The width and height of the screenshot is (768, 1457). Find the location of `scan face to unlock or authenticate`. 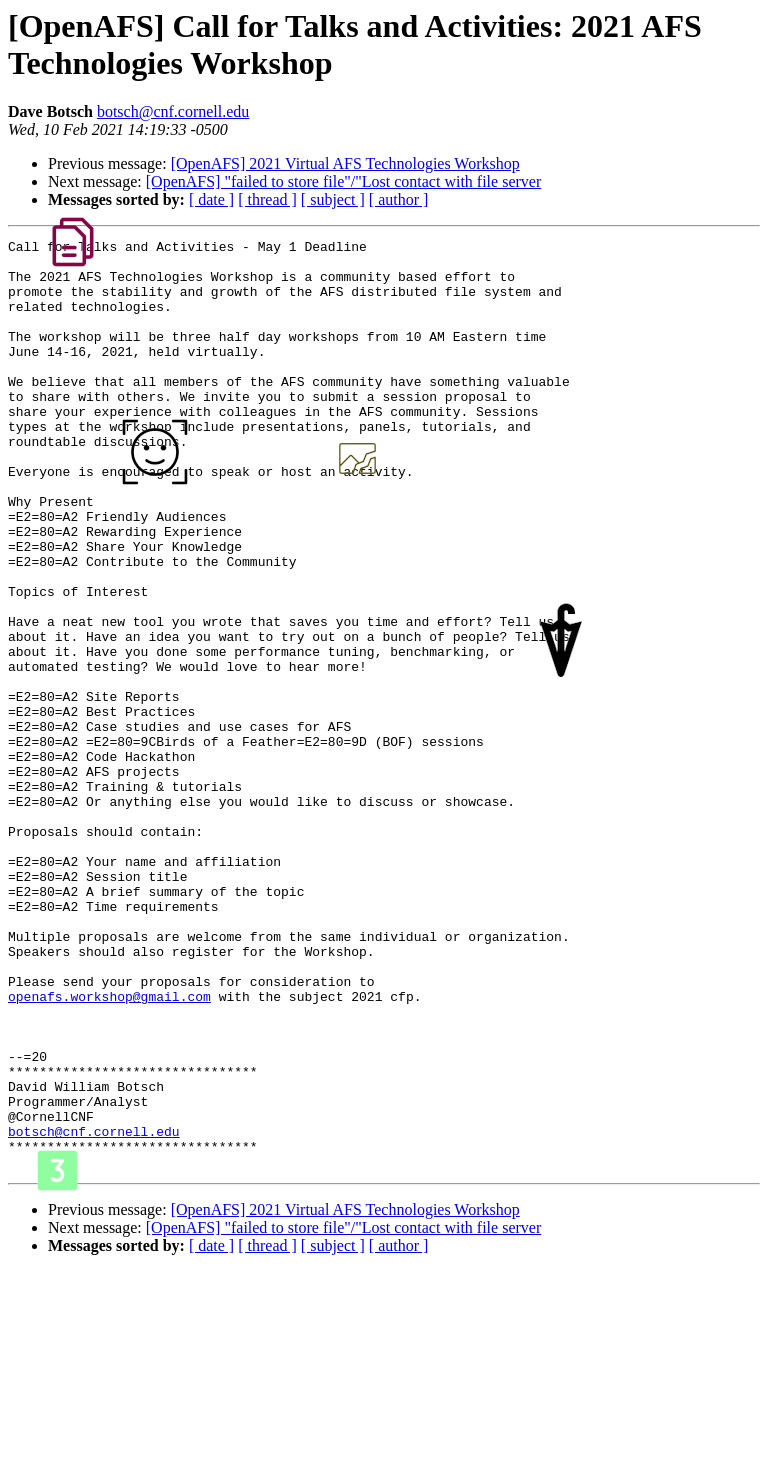

scan face to unlock or authenticate is located at coordinates (155, 452).